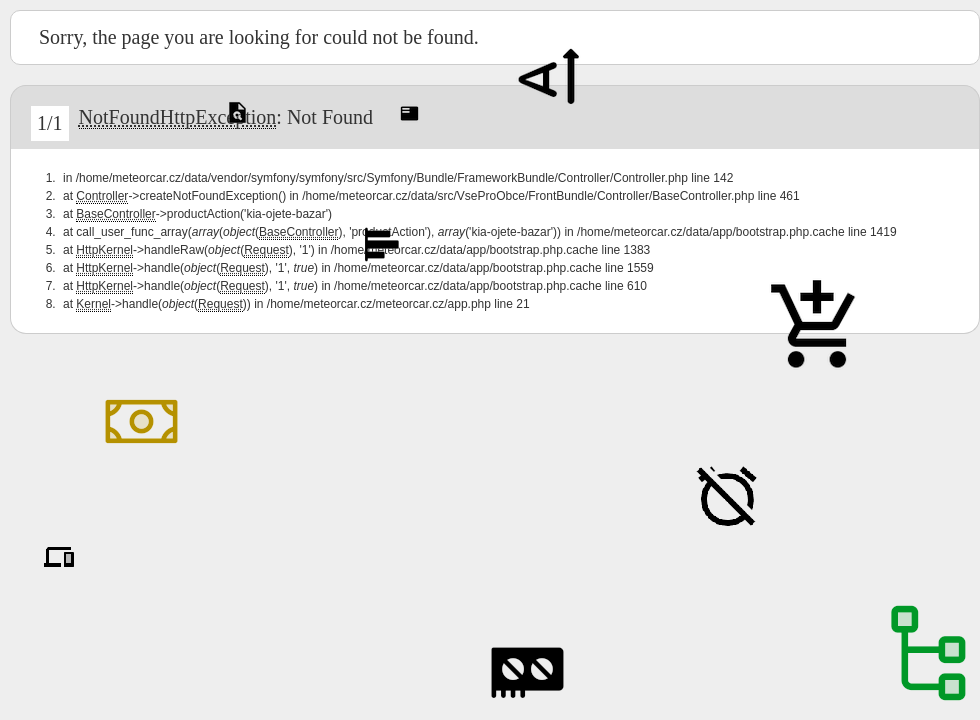 The image size is (980, 720). What do you see at coordinates (550, 76) in the screenshot?
I see `rotate text orientation upward` at bounding box center [550, 76].